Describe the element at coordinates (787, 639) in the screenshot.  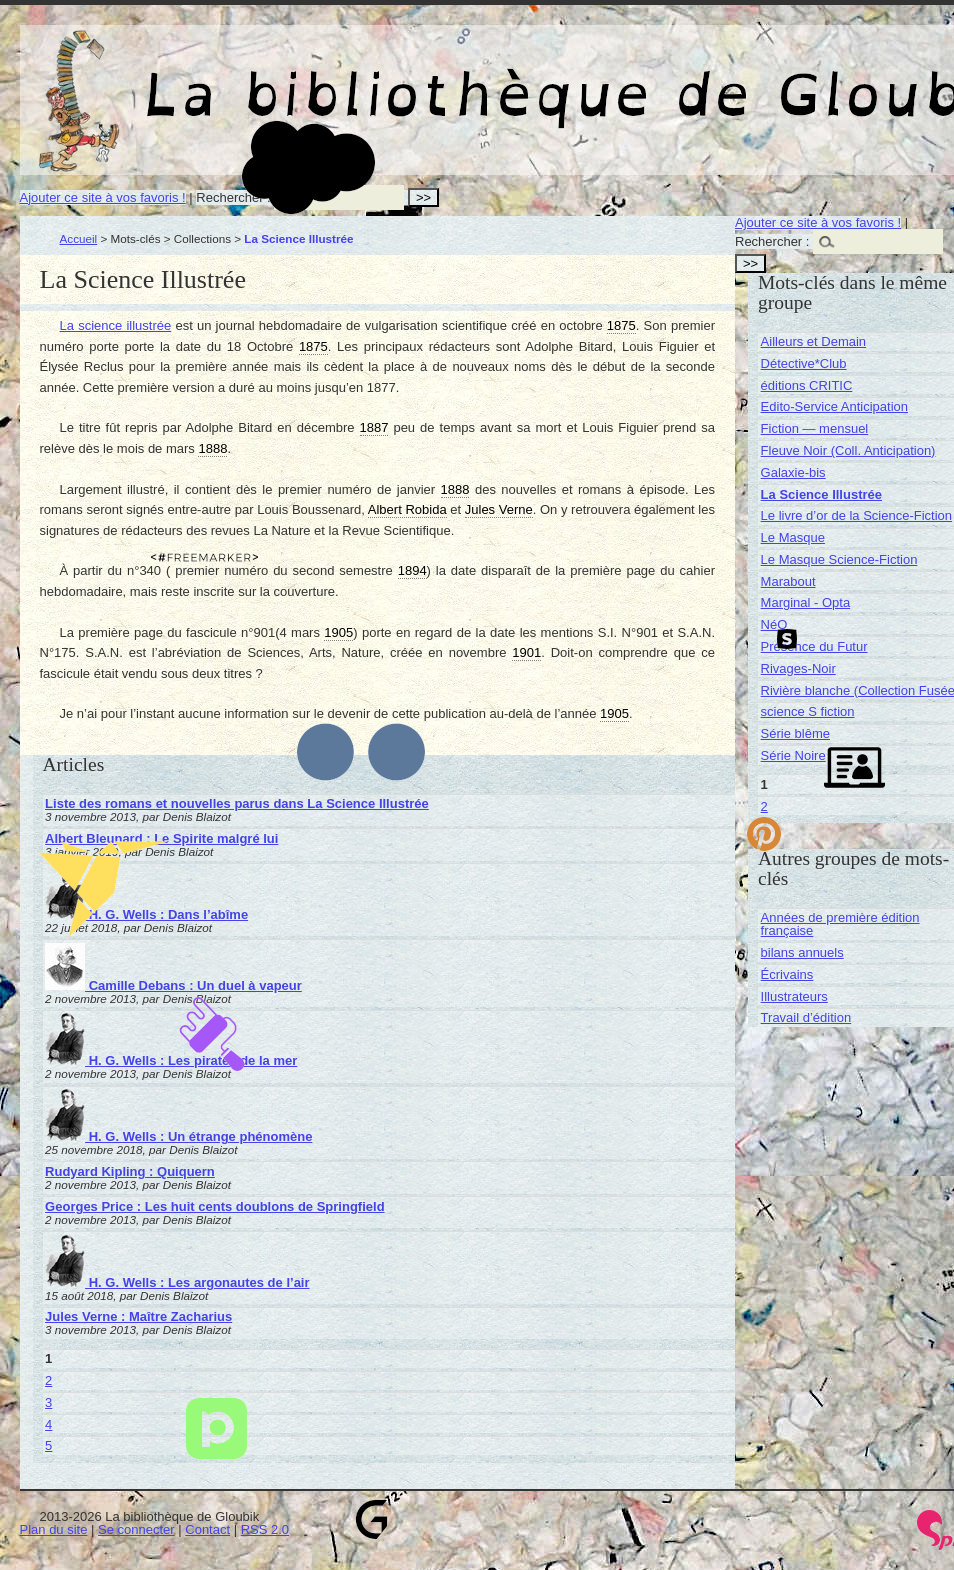
I see `open the Sellfy e-commerce platform` at that location.